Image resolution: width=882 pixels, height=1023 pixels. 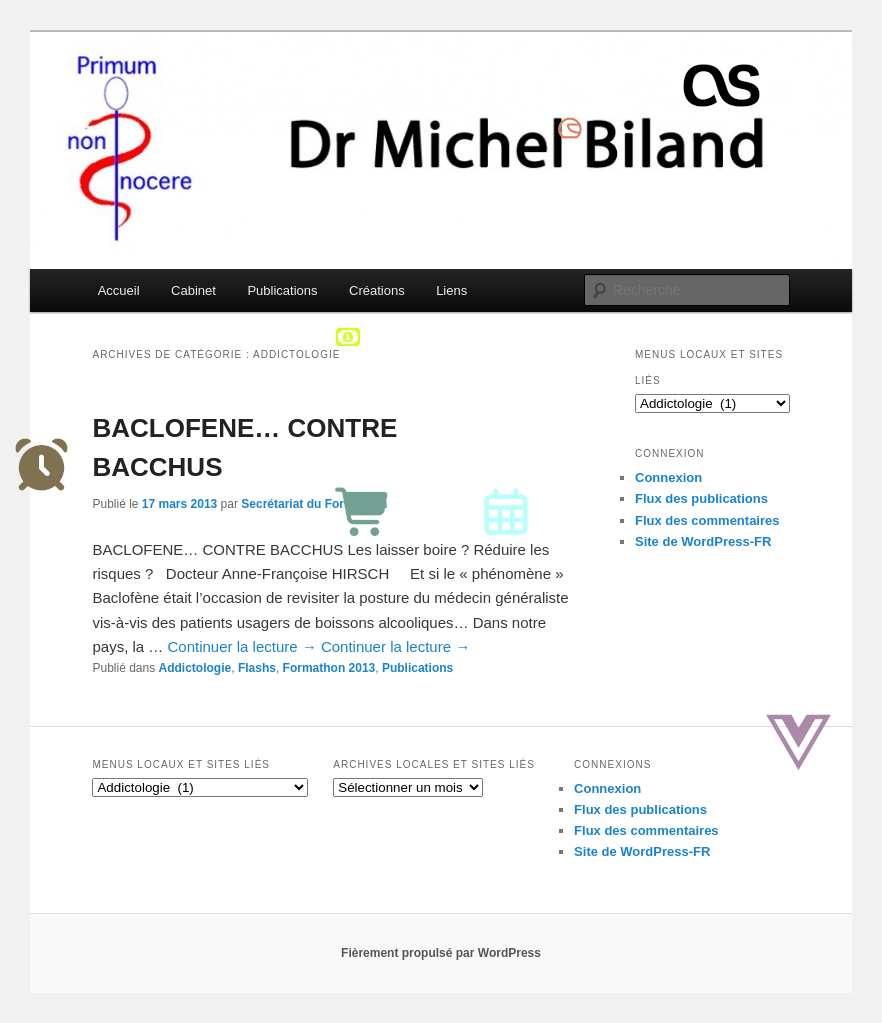 I want to click on set an alarm or timer, so click(x=41, y=464).